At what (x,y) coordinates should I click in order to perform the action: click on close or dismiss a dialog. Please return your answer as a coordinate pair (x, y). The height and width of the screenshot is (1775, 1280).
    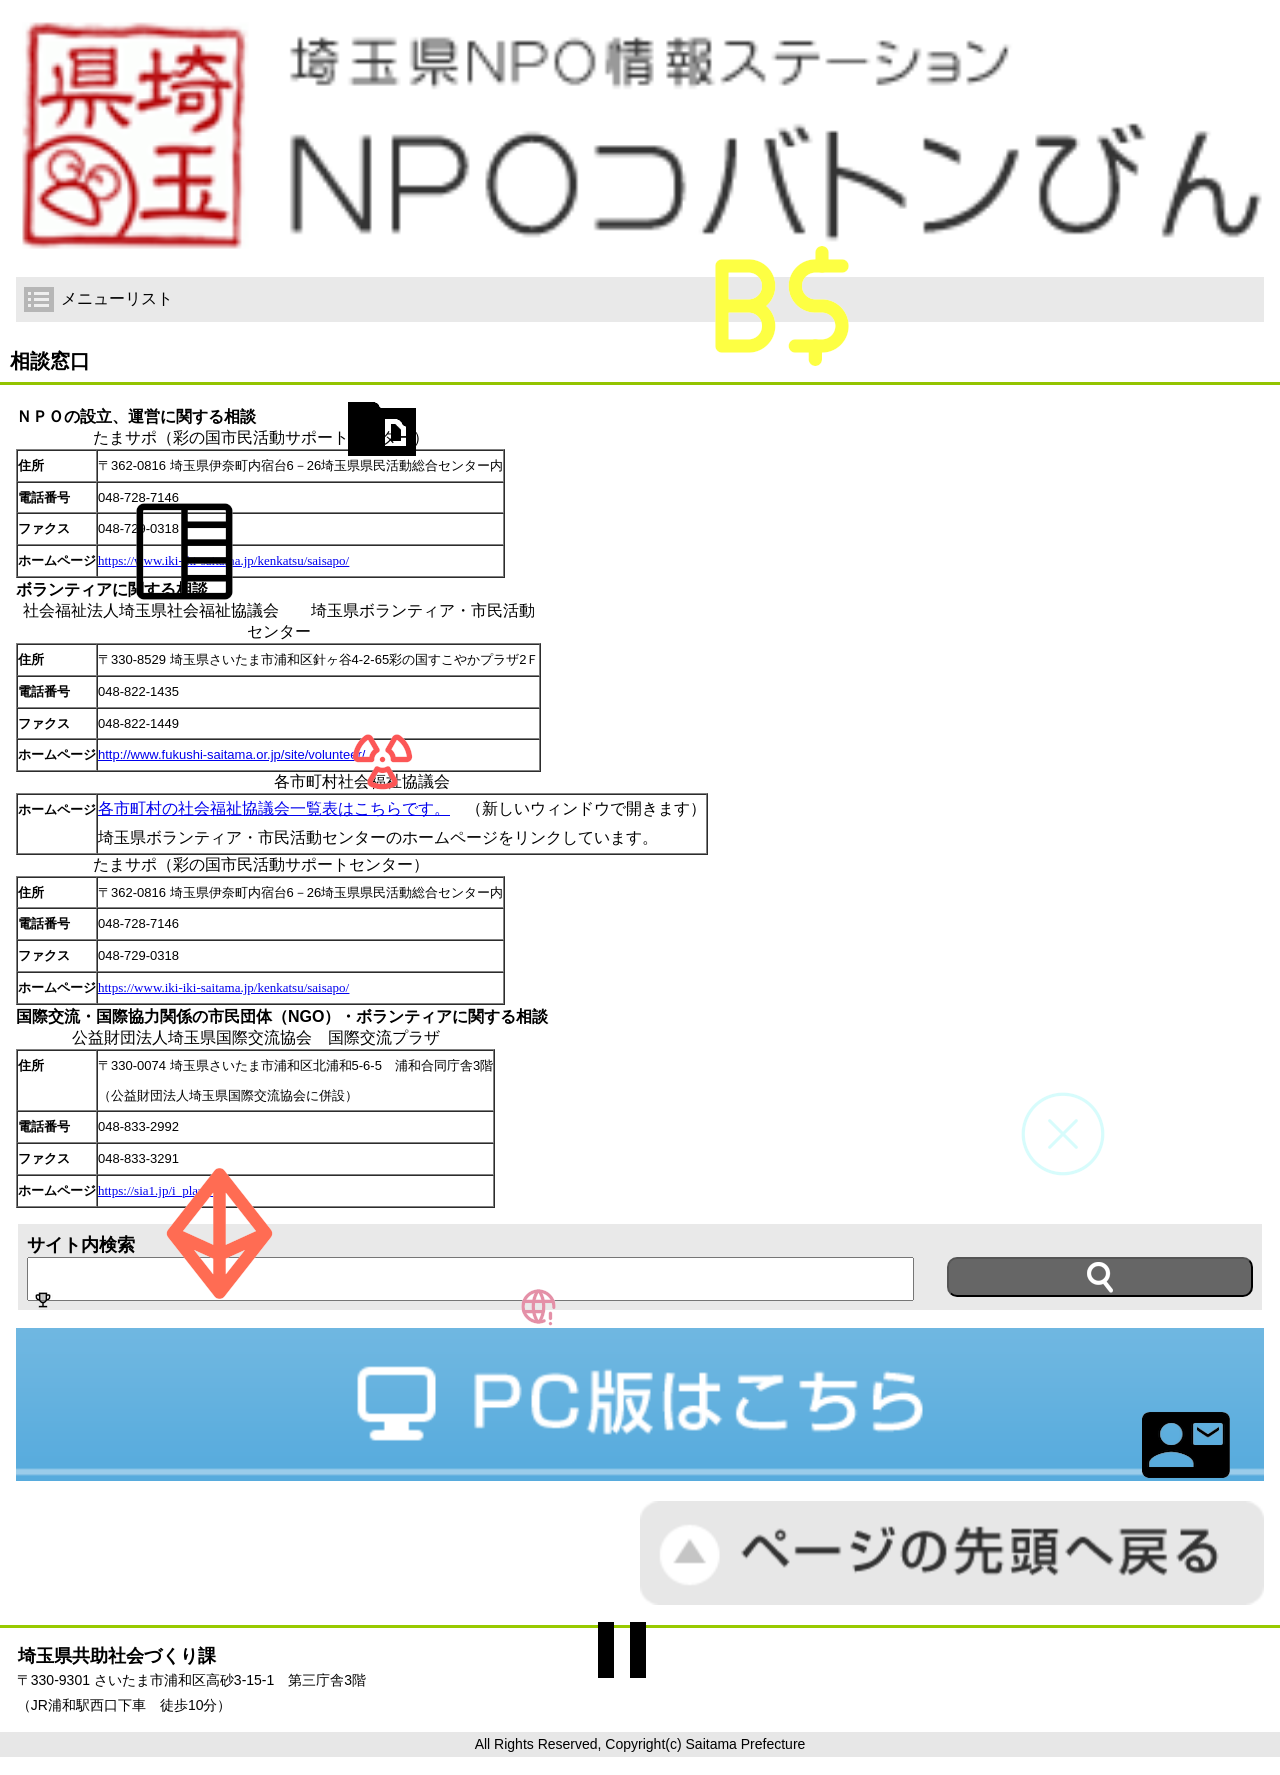
    Looking at the image, I should click on (1063, 1134).